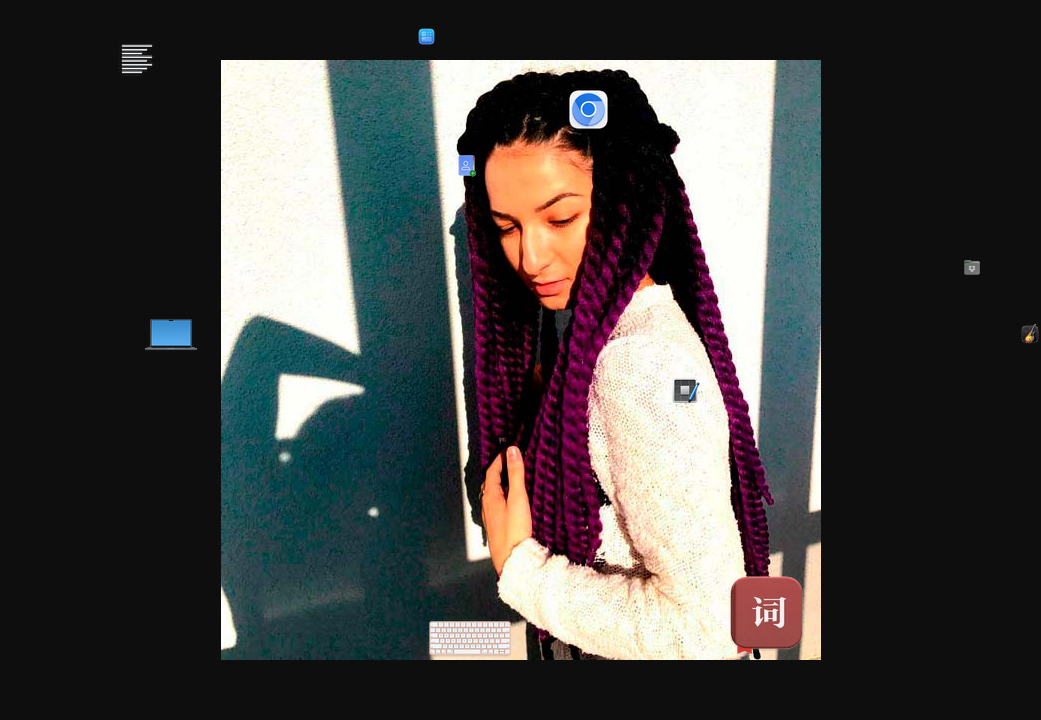 The image size is (1041, 720). What do you see at coordinates (466, 165) in the screenshot?
I see `add a new contact` at bounding box center [466, 165].